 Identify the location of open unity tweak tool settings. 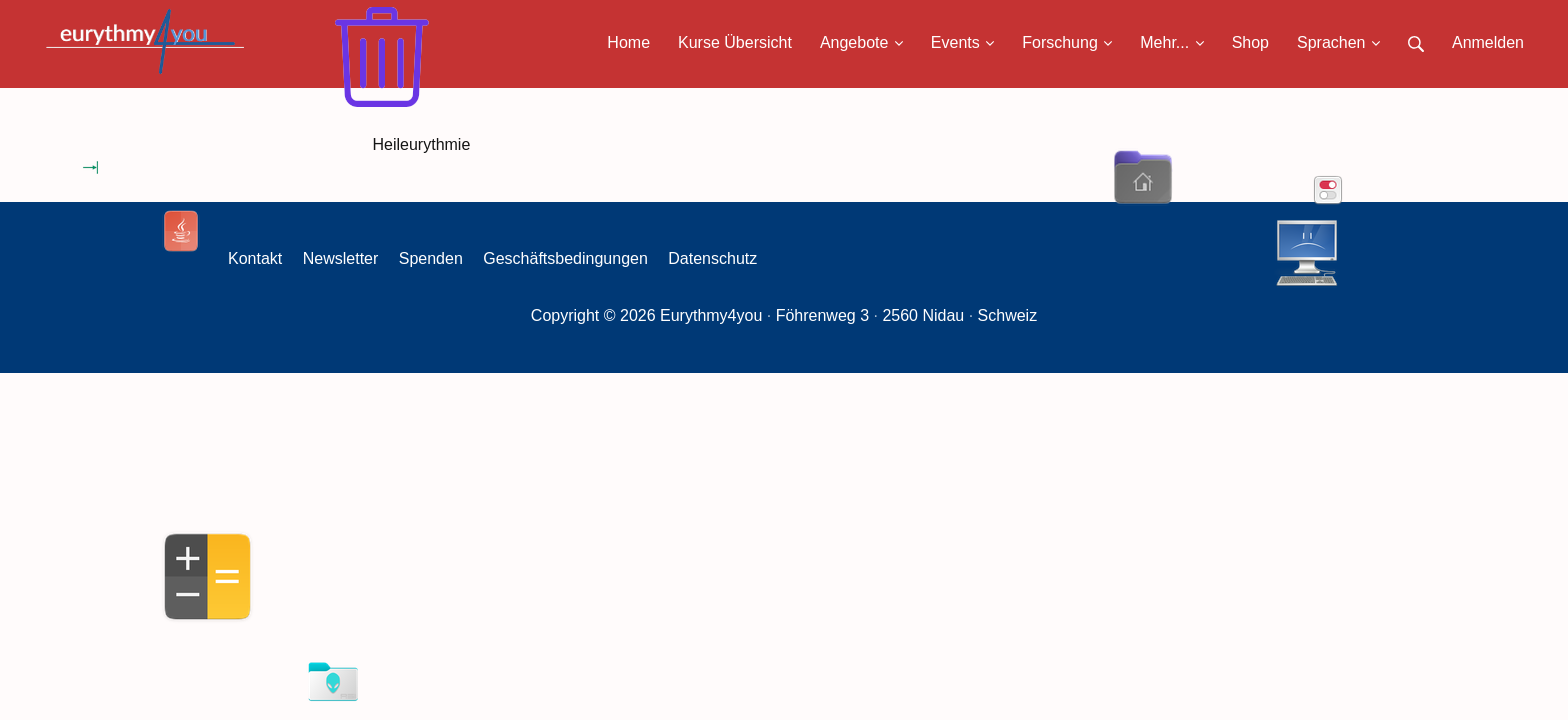
(1328, 190).